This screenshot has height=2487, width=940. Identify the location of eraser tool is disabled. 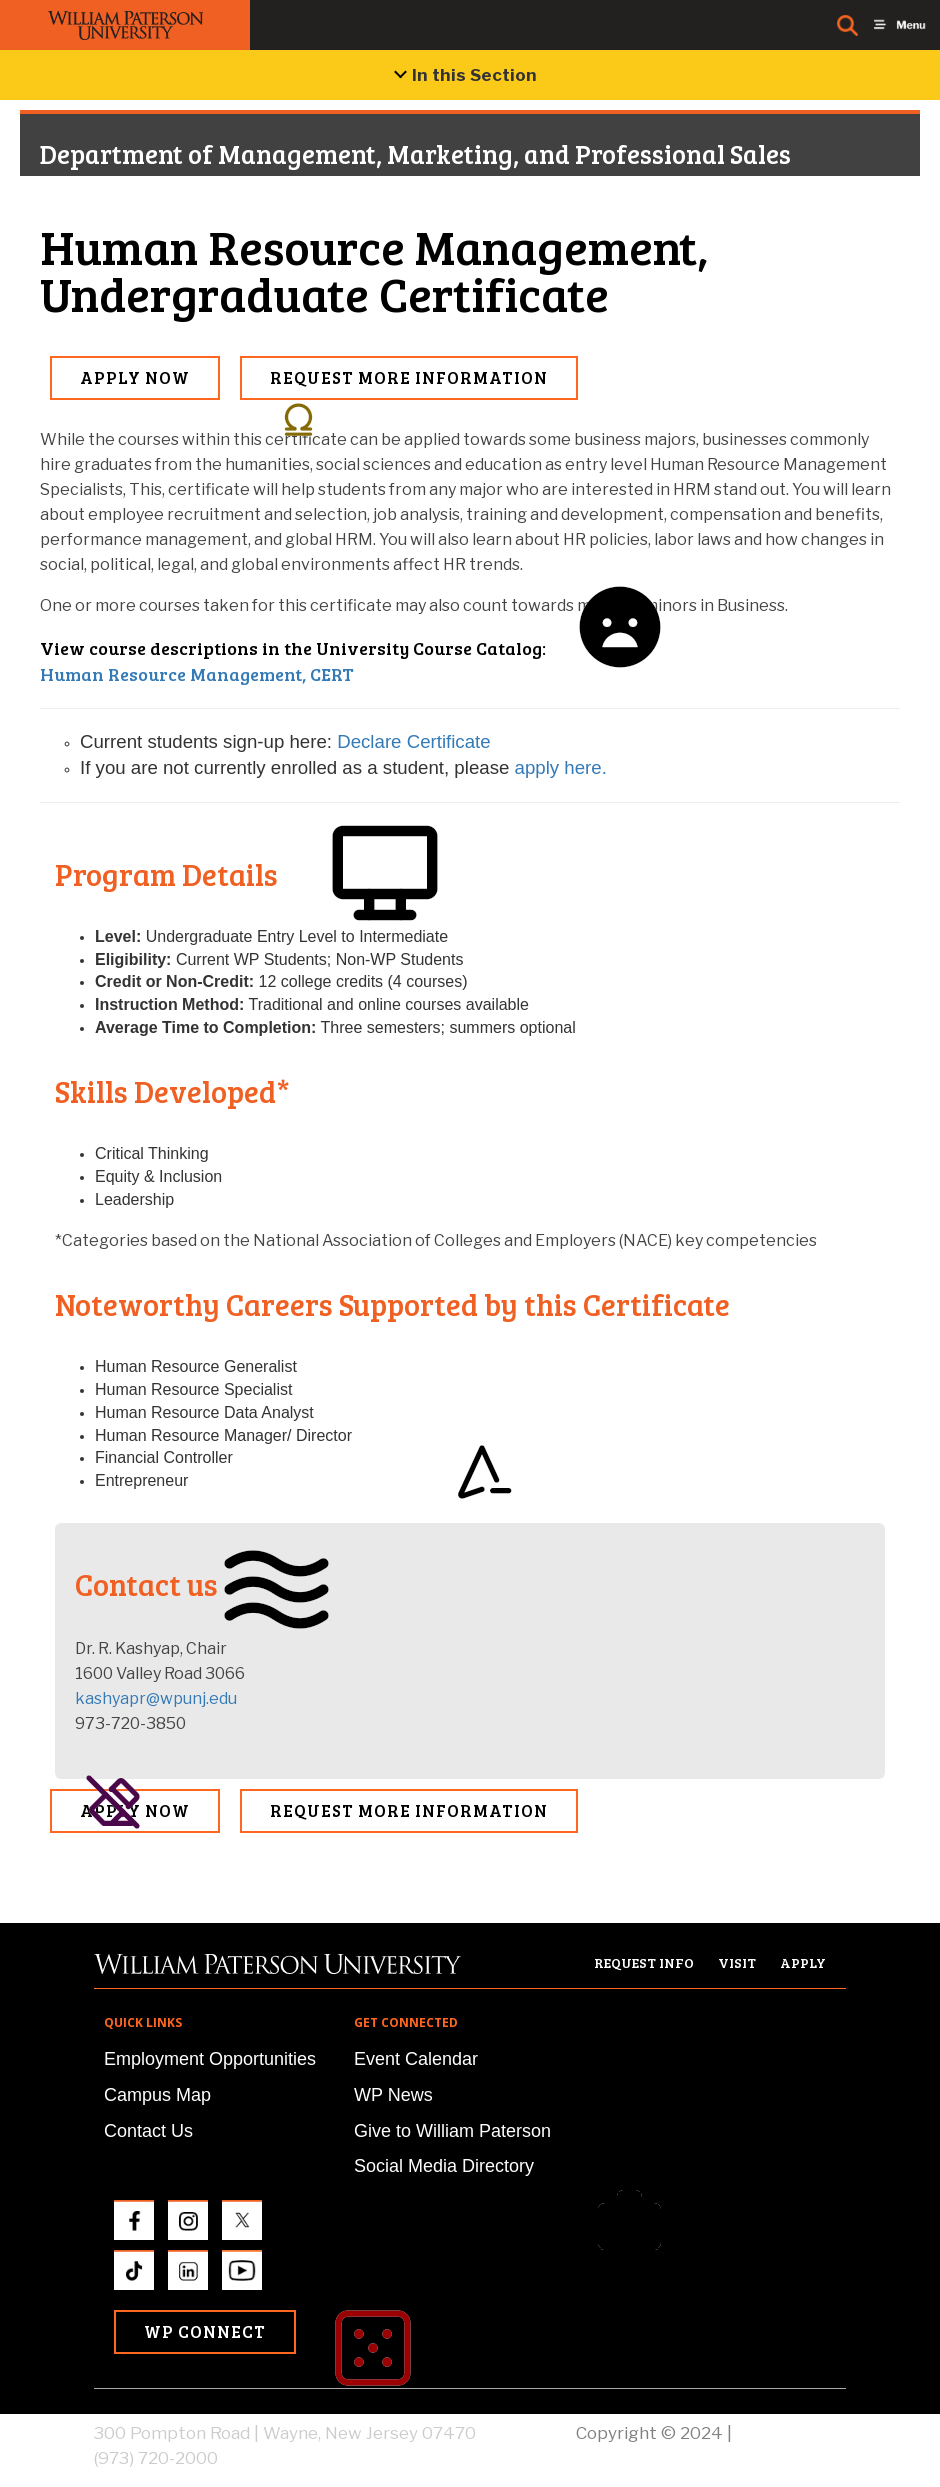
(113, 1802).